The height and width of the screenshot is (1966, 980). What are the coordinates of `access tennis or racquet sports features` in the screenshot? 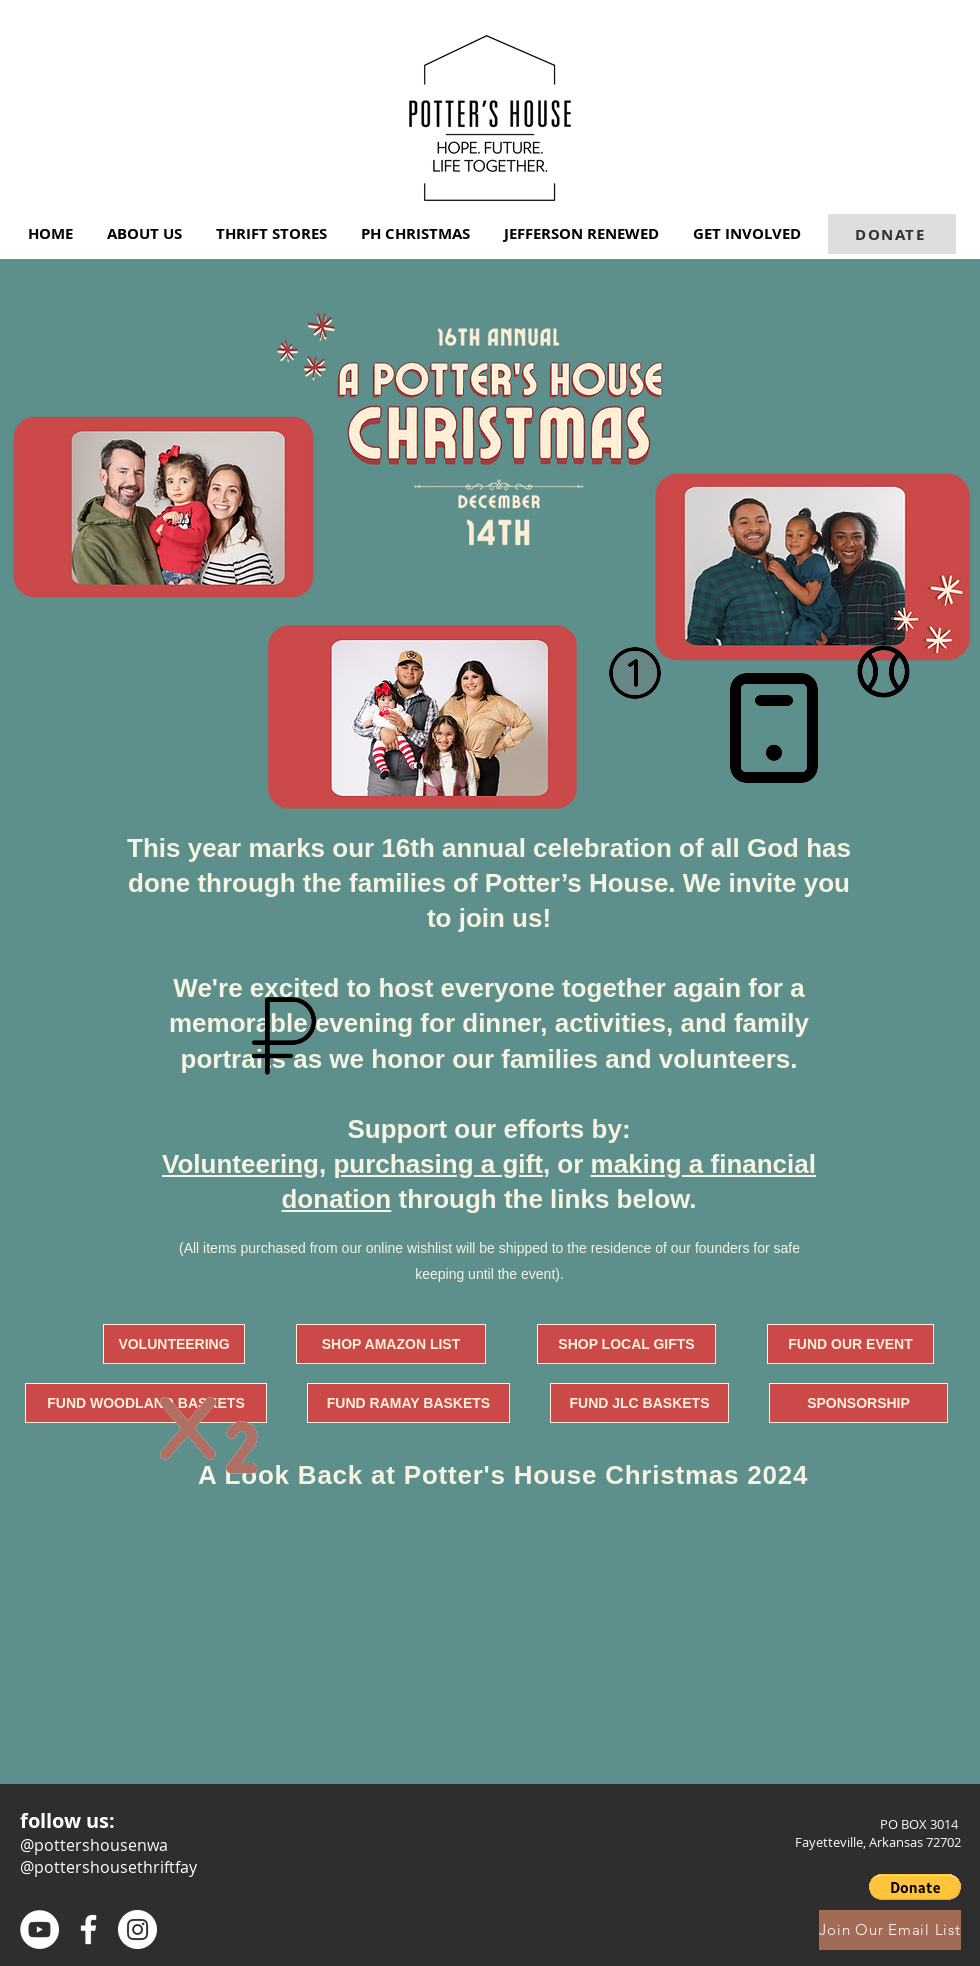 It's located at (883, 671).